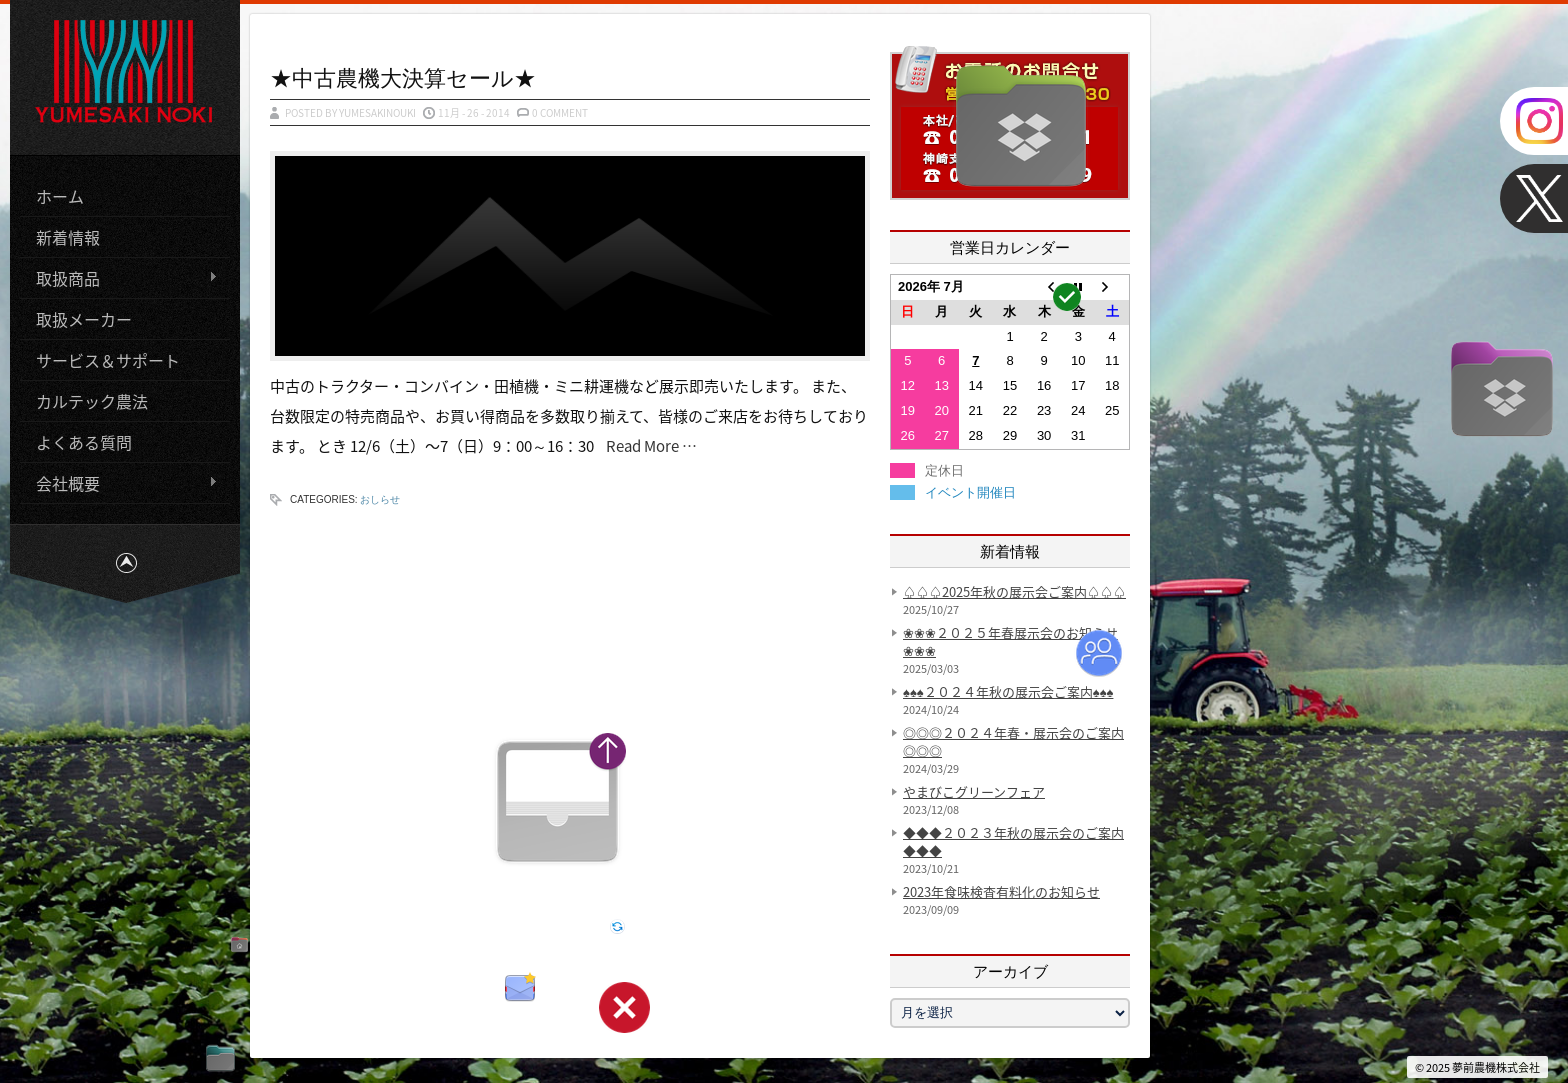 This screenshot has width=1568, height=1083. Describe the element at coordinates (624, 1007) in the screenshot. I see `cancel or close the current action` at that location.